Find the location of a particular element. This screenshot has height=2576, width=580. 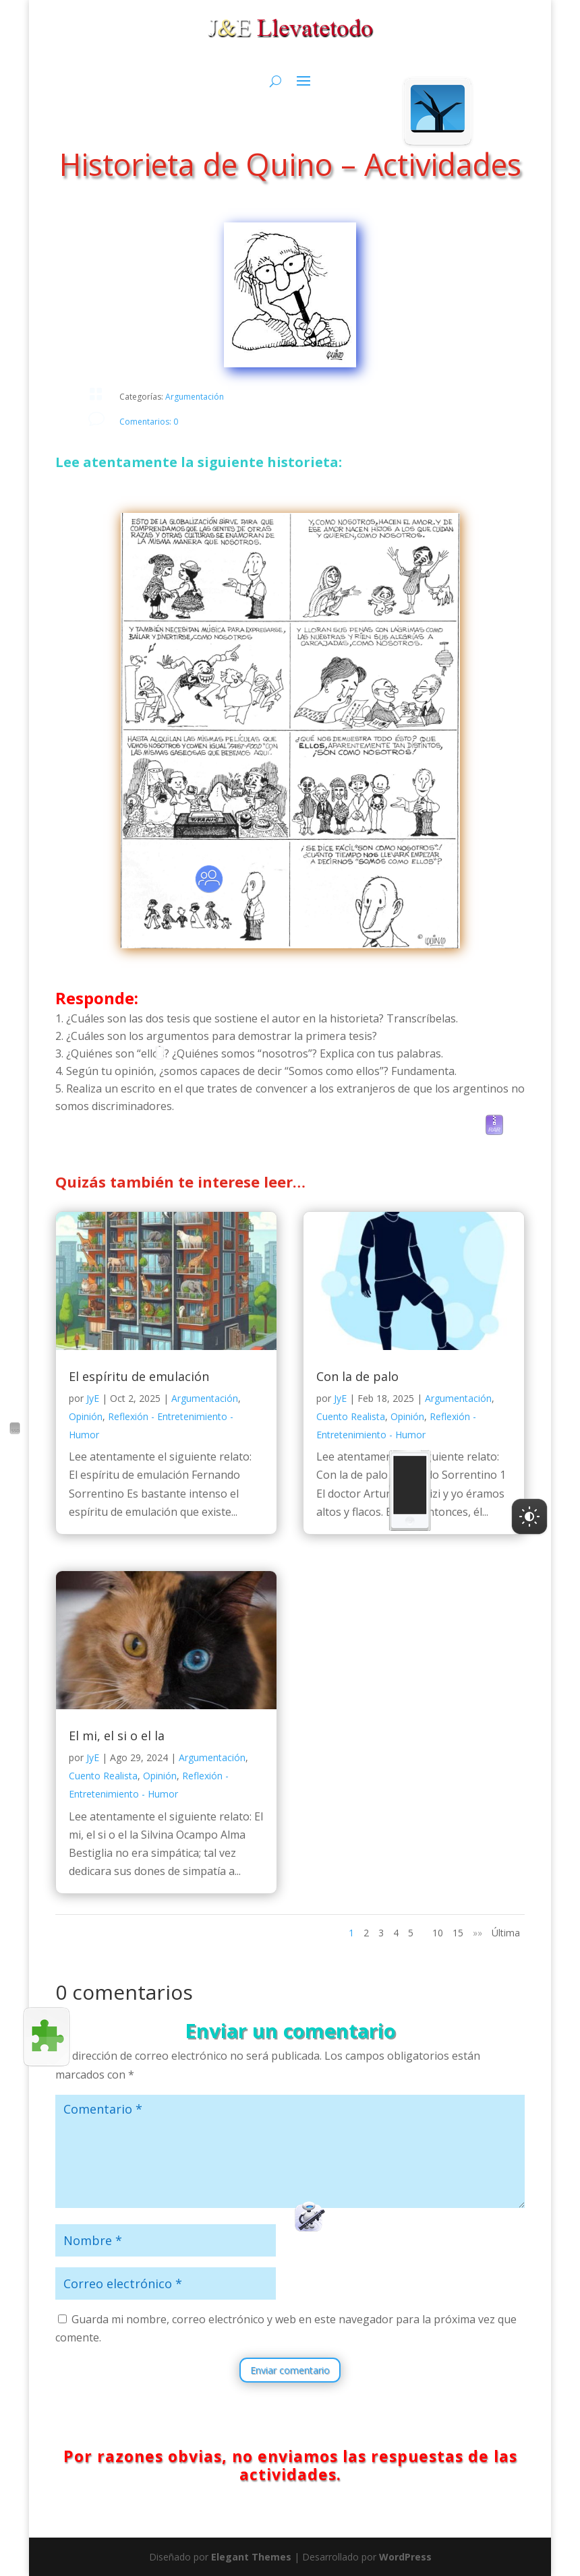

indicates a solid state drive in the system is located at coordinates (15, 1428).